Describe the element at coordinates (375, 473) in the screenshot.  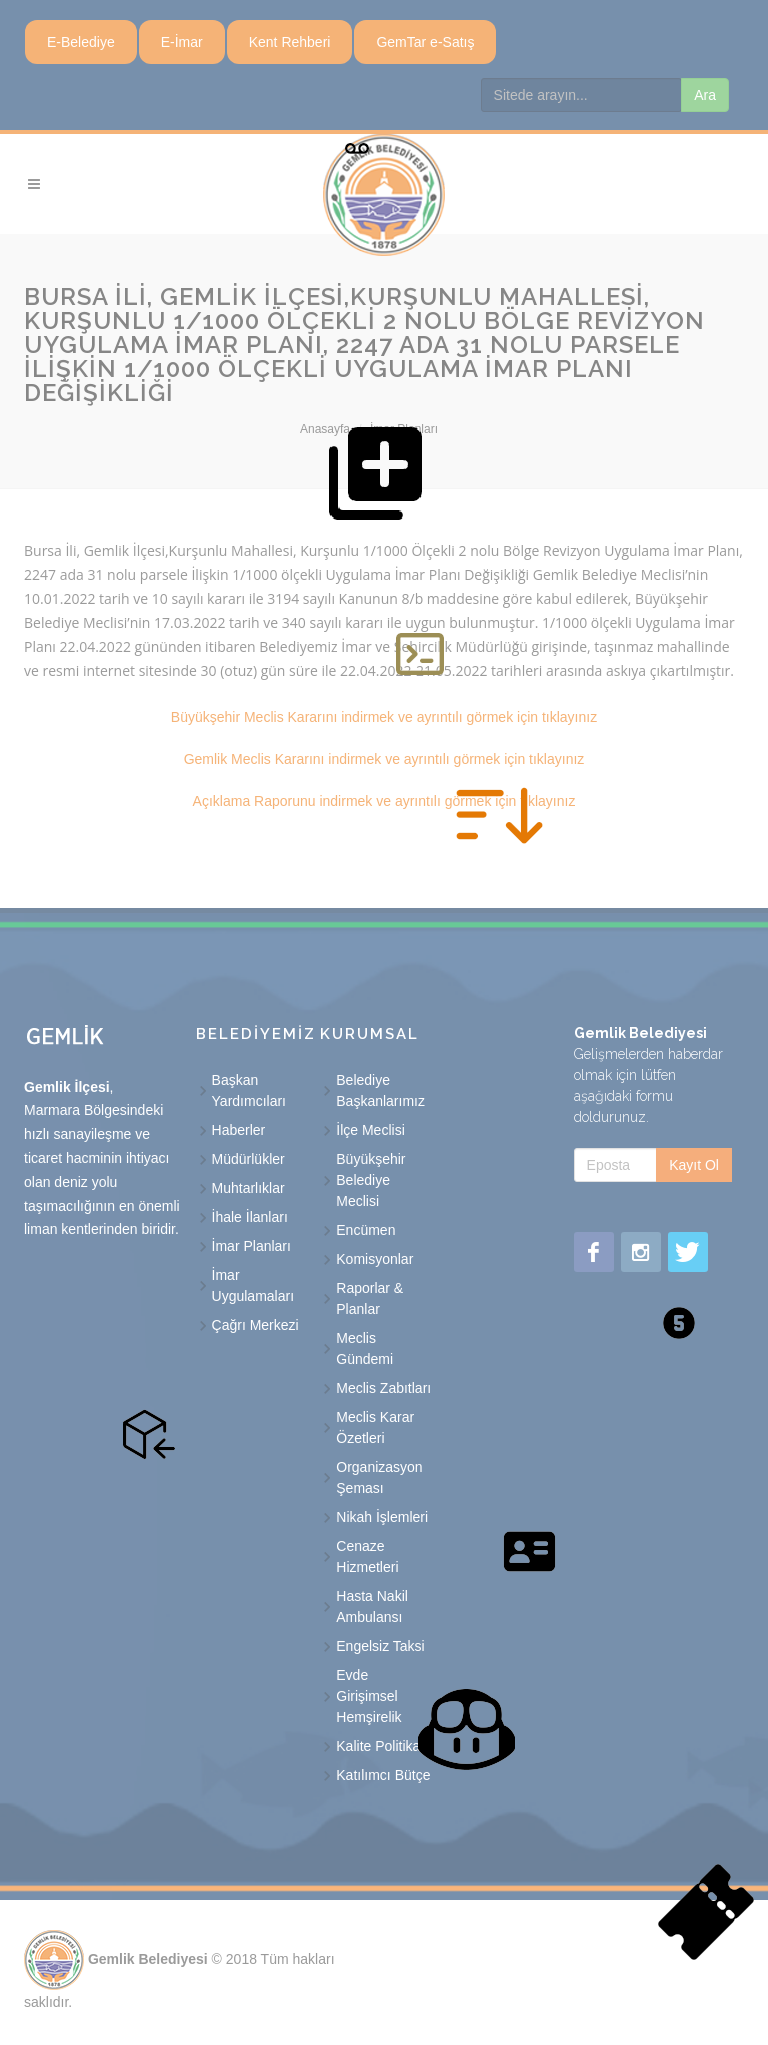
I see `add a new photo to your collection` at that location.